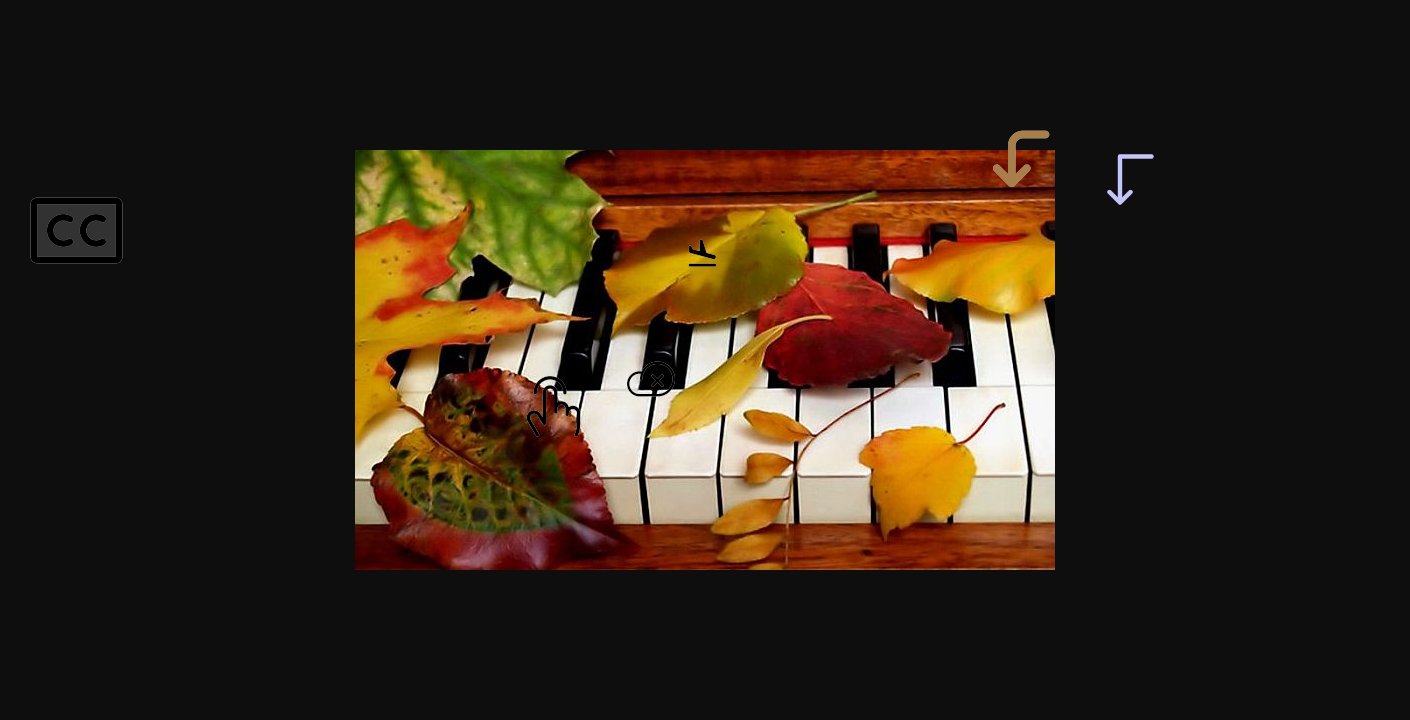 The height and width of the screenshot is (720, 1410). Describe the element at coordinates (1130, 179) in the screenshot. I see `navigate back and down in a menu hierarchy` at that location.